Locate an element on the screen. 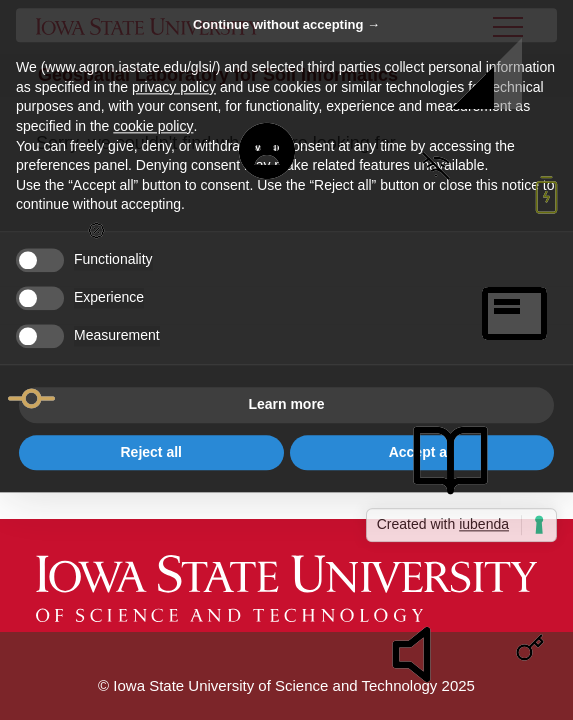 The height and width of the screenshot is (720, 573). view commit details in version control is located at coordinates (31, 398).